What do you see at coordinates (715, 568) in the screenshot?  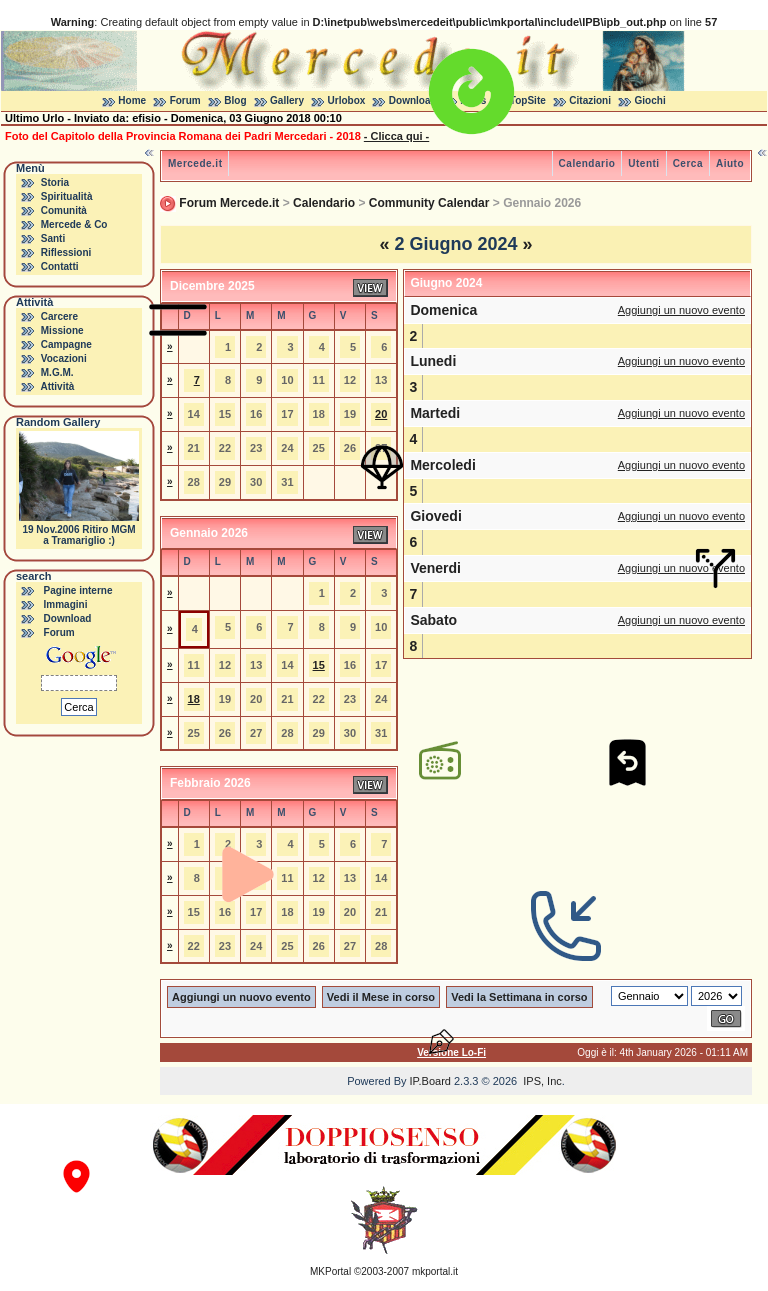 I see `take alternate route to the right` at bounding box center [715, 568].